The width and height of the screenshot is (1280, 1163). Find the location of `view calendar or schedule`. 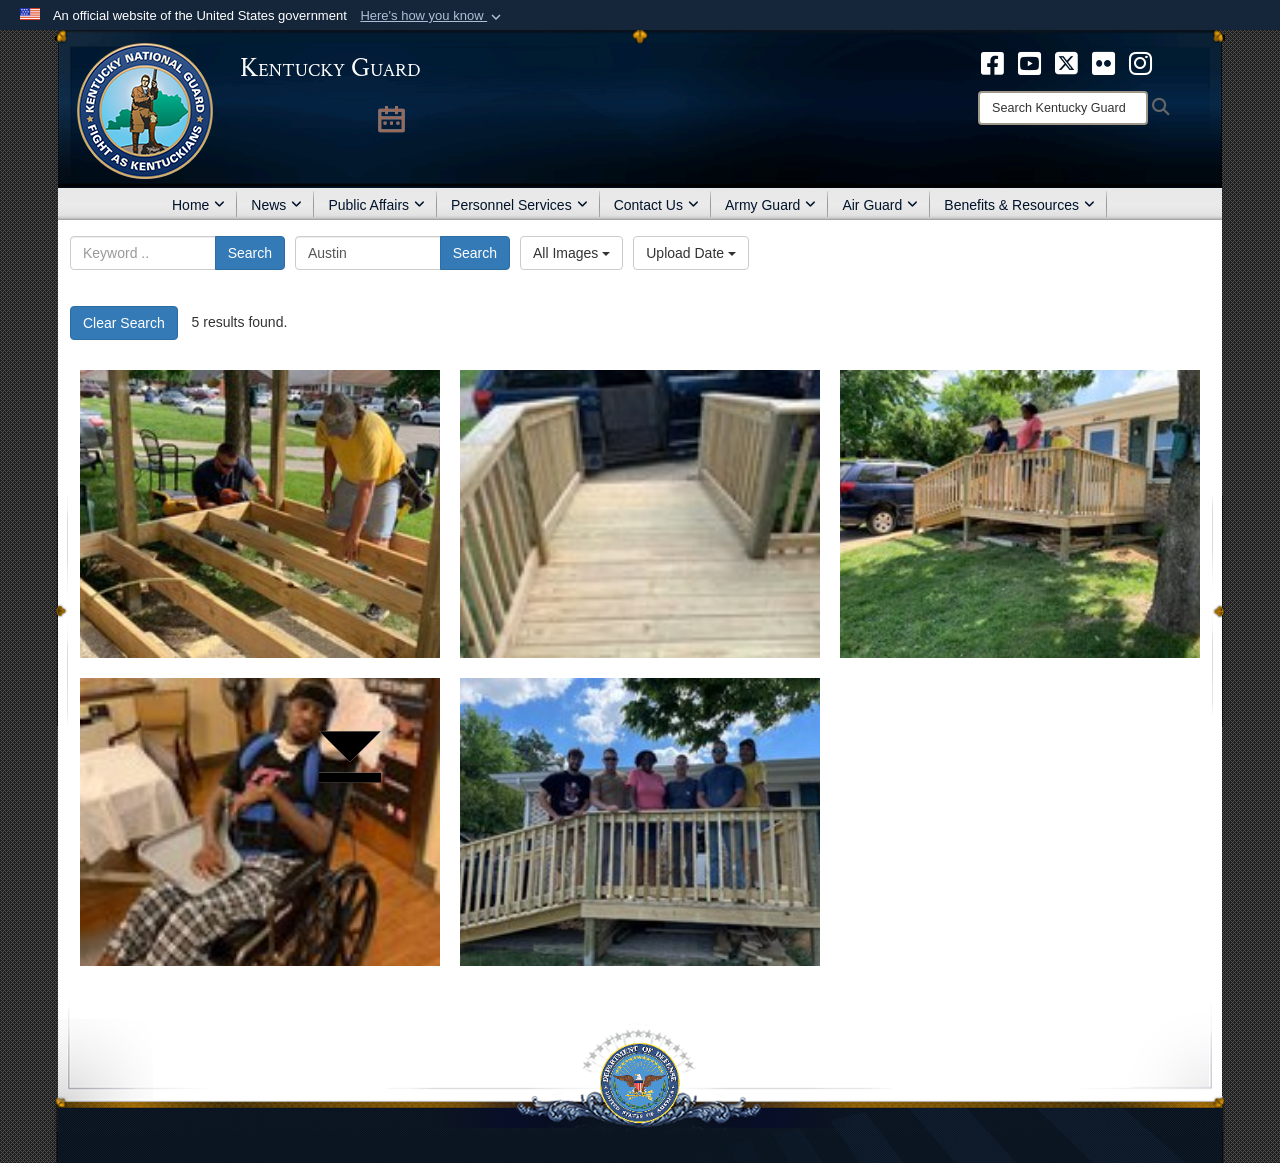

view calendar or schedule is located at coordinates (391, 120).